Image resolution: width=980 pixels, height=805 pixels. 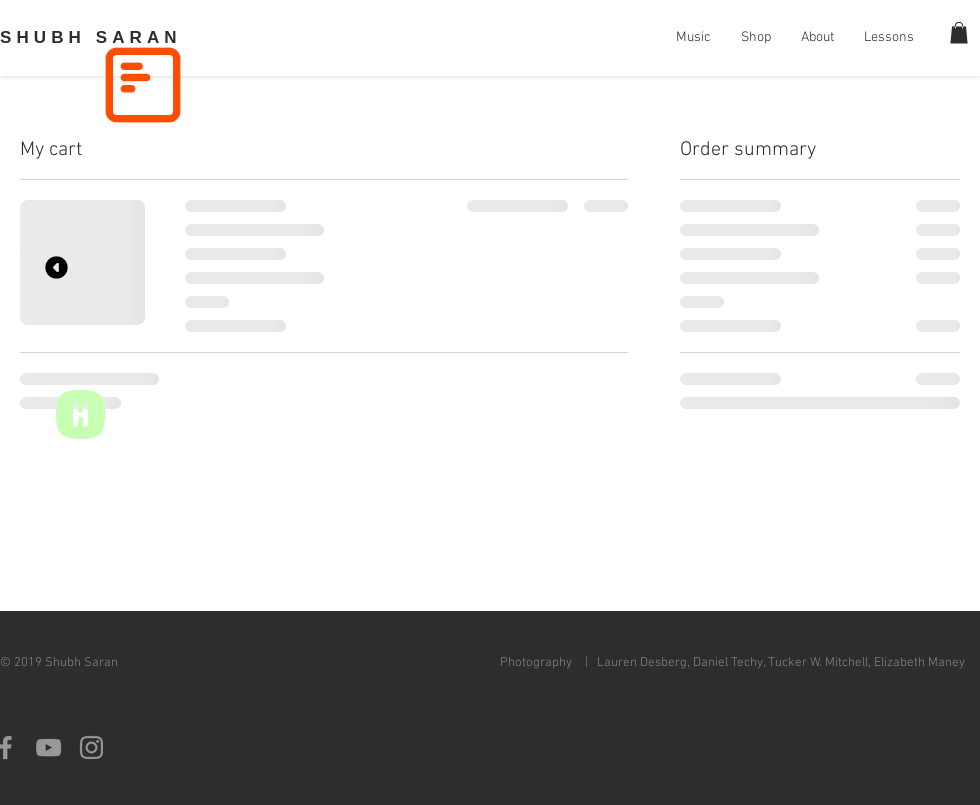 What do you see at coordinates (56, 267) in the screenshot?
I see `go back to the previous screen` at bounding box center [56, 267].